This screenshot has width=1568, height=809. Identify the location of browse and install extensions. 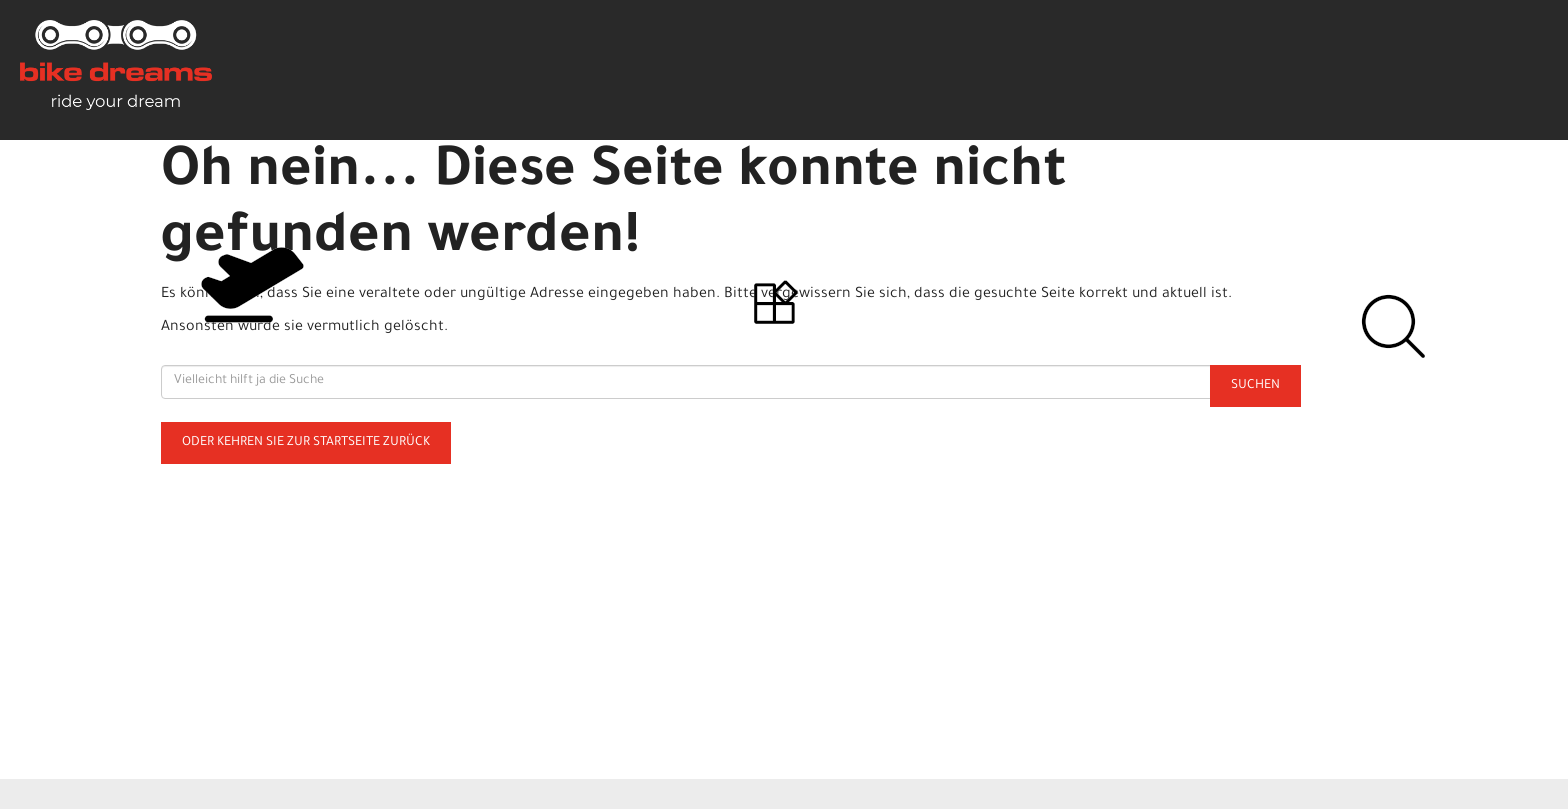
(776, 302).